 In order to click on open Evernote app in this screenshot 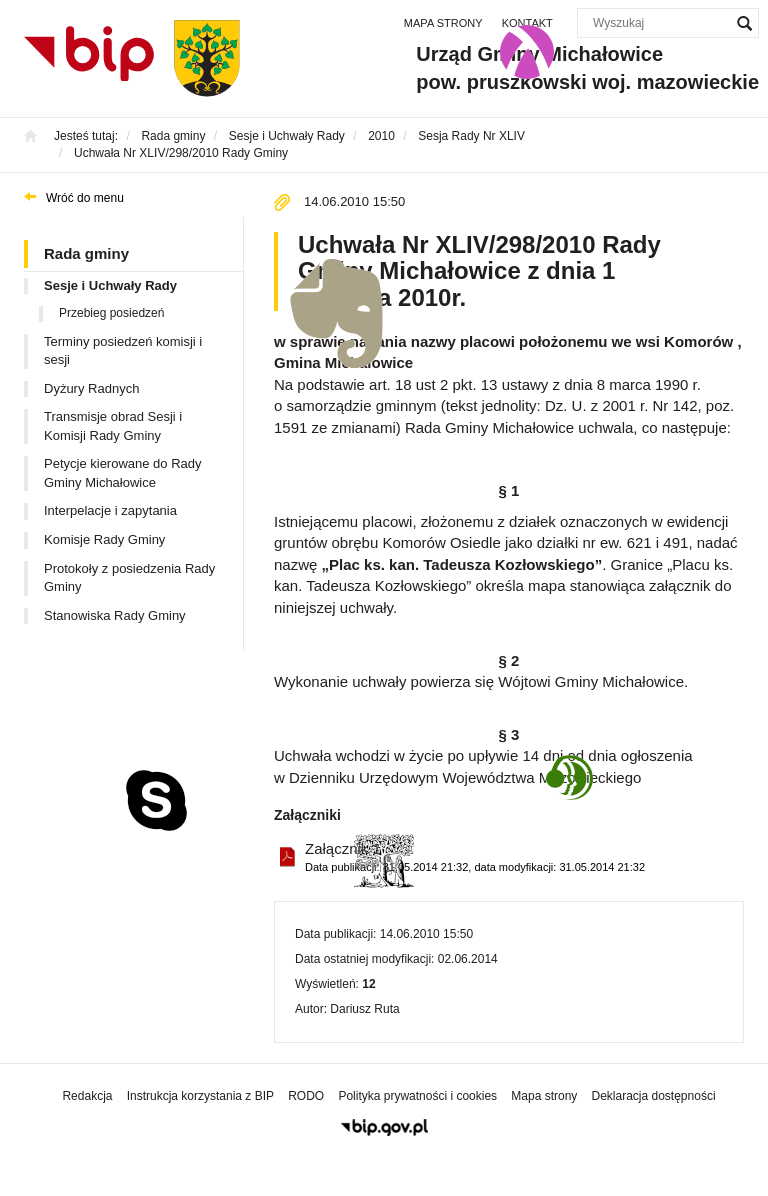, I will do `click(336, 313)`.